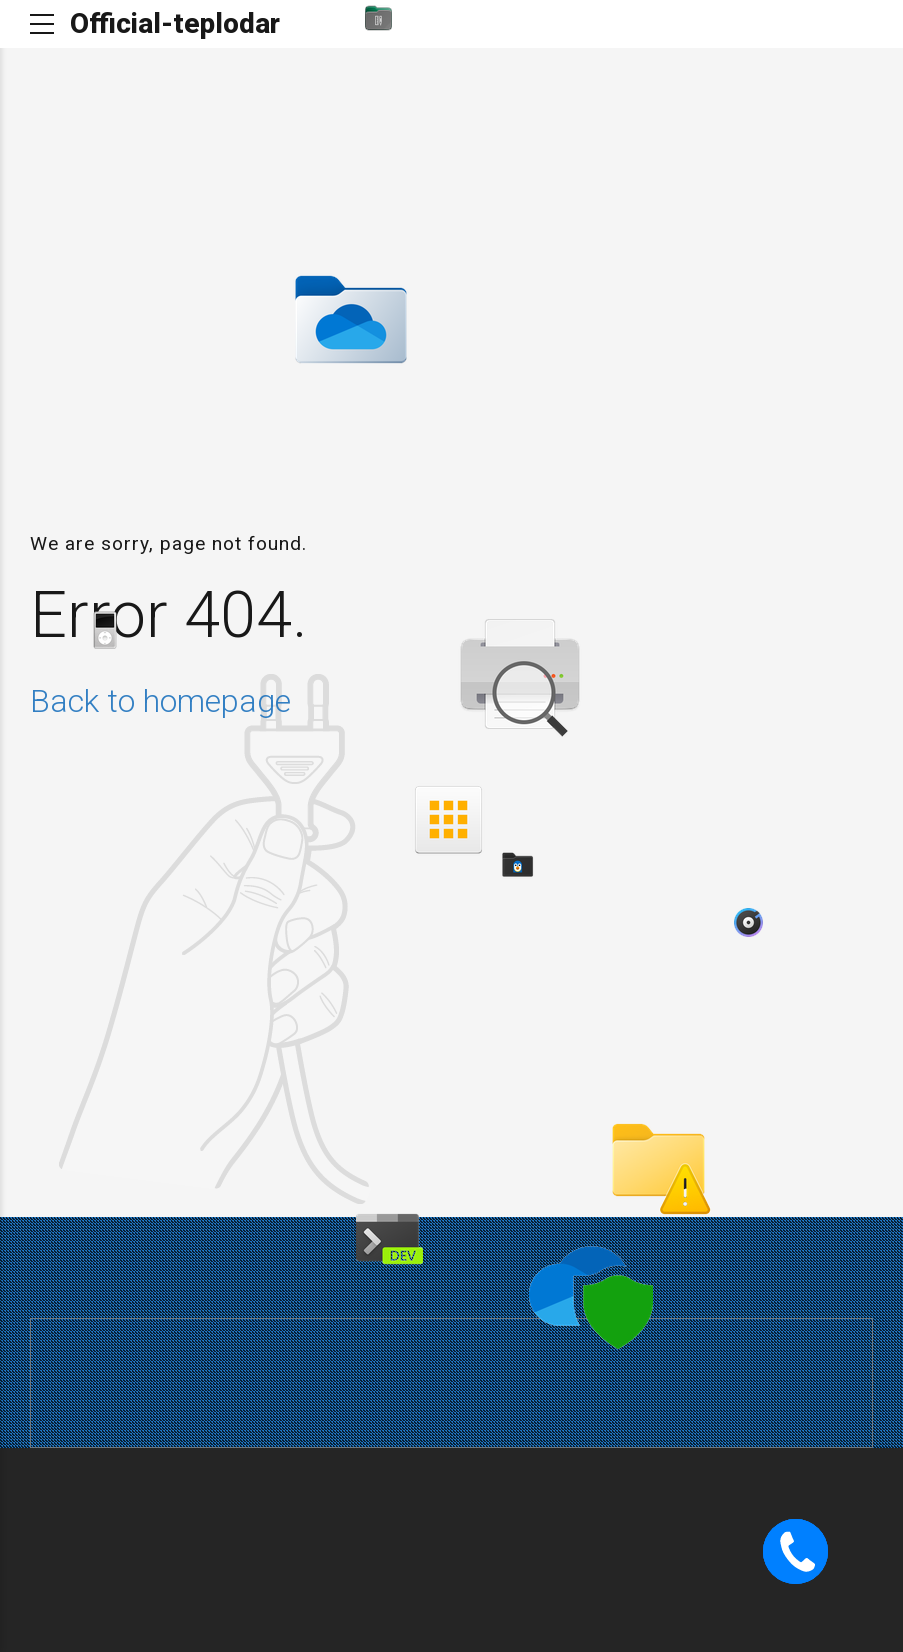 Image resolution: width=903 pixels, height=1652 pixels. I want to click on preview document before printing, so click(520, 674).